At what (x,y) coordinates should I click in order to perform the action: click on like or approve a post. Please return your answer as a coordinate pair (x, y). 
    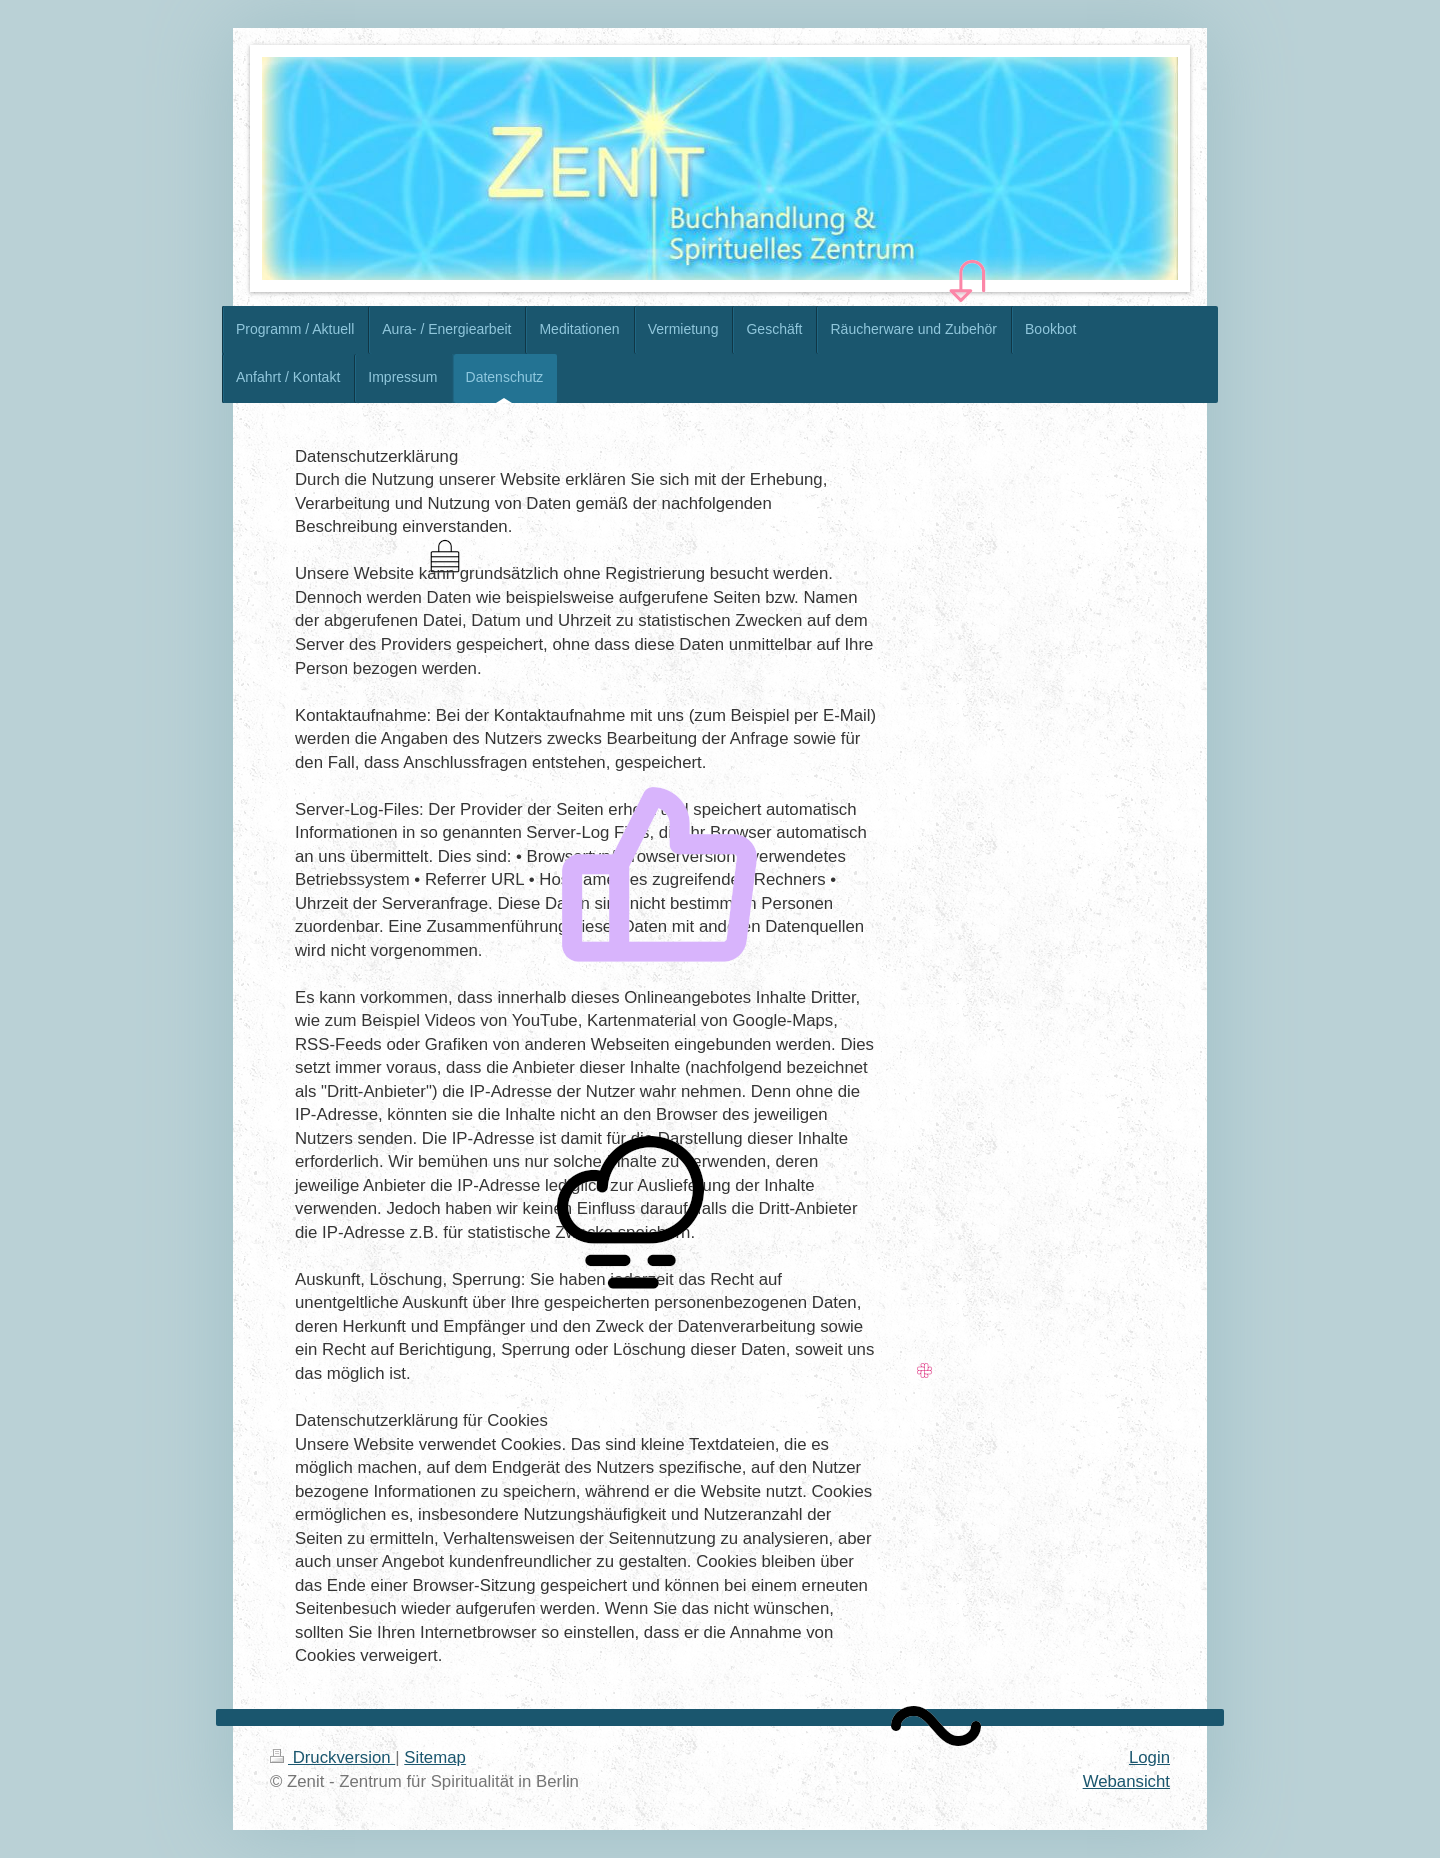
    Looking at the image, I should click on (659, 884).